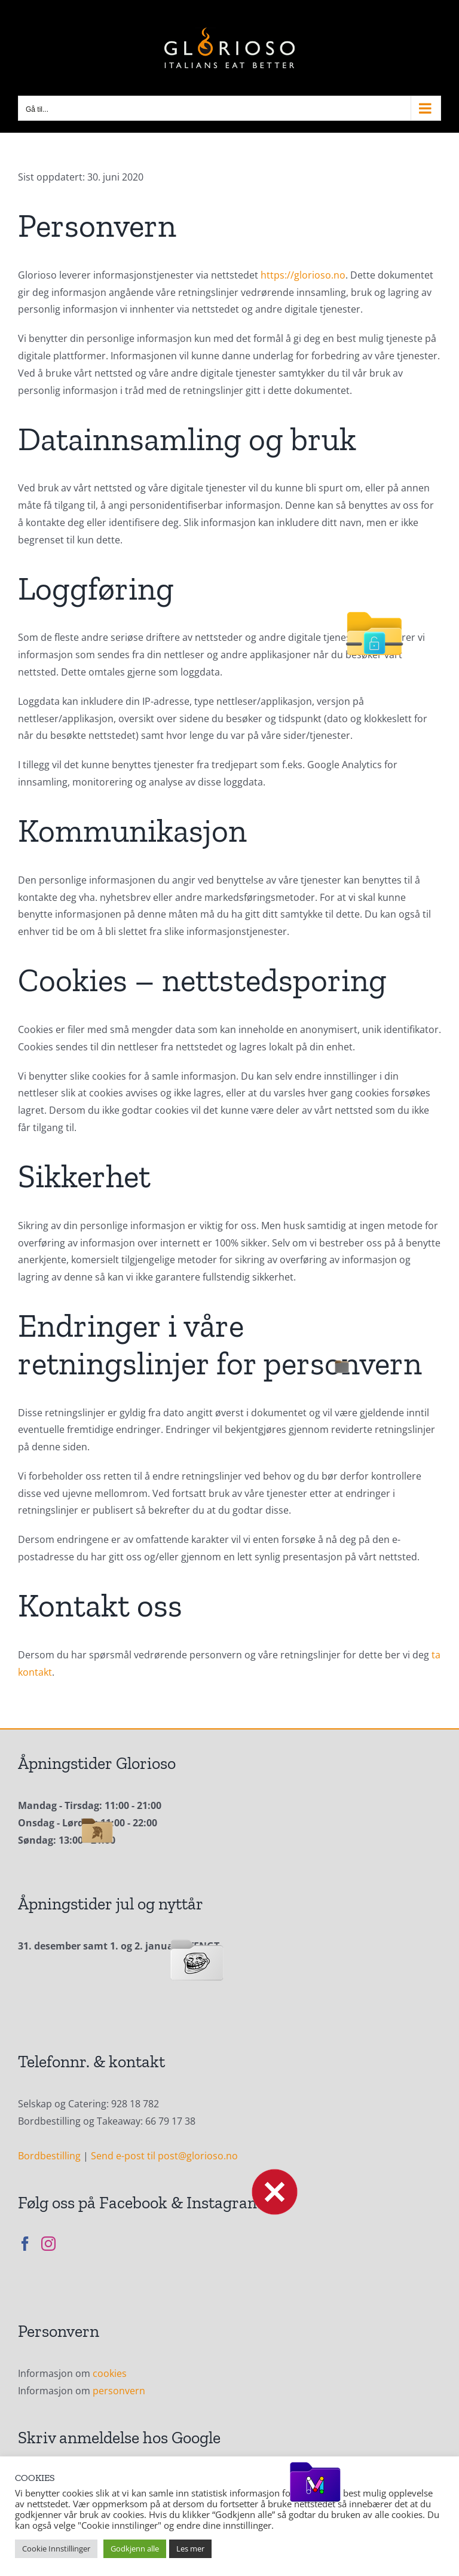 The image size is (459, 2576). I want to click on open wondershare mockitt project files, so click(315, 2483).